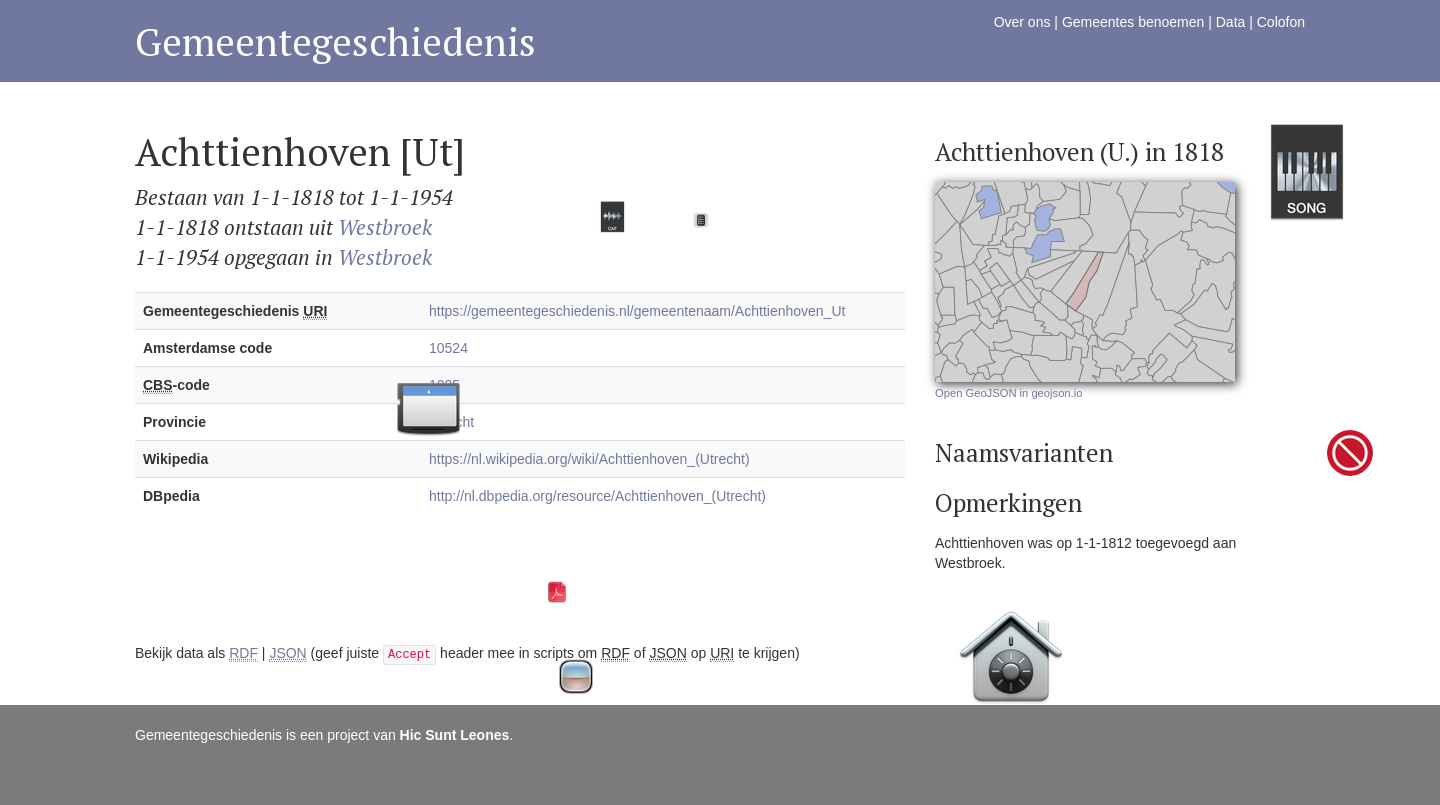 Image resolution: width=1440 pixels, height=805 pixels. What do you see at coordinates (557, 592) in the screenshot?
I see `open a PDF document` at bounding box center [557, 592].